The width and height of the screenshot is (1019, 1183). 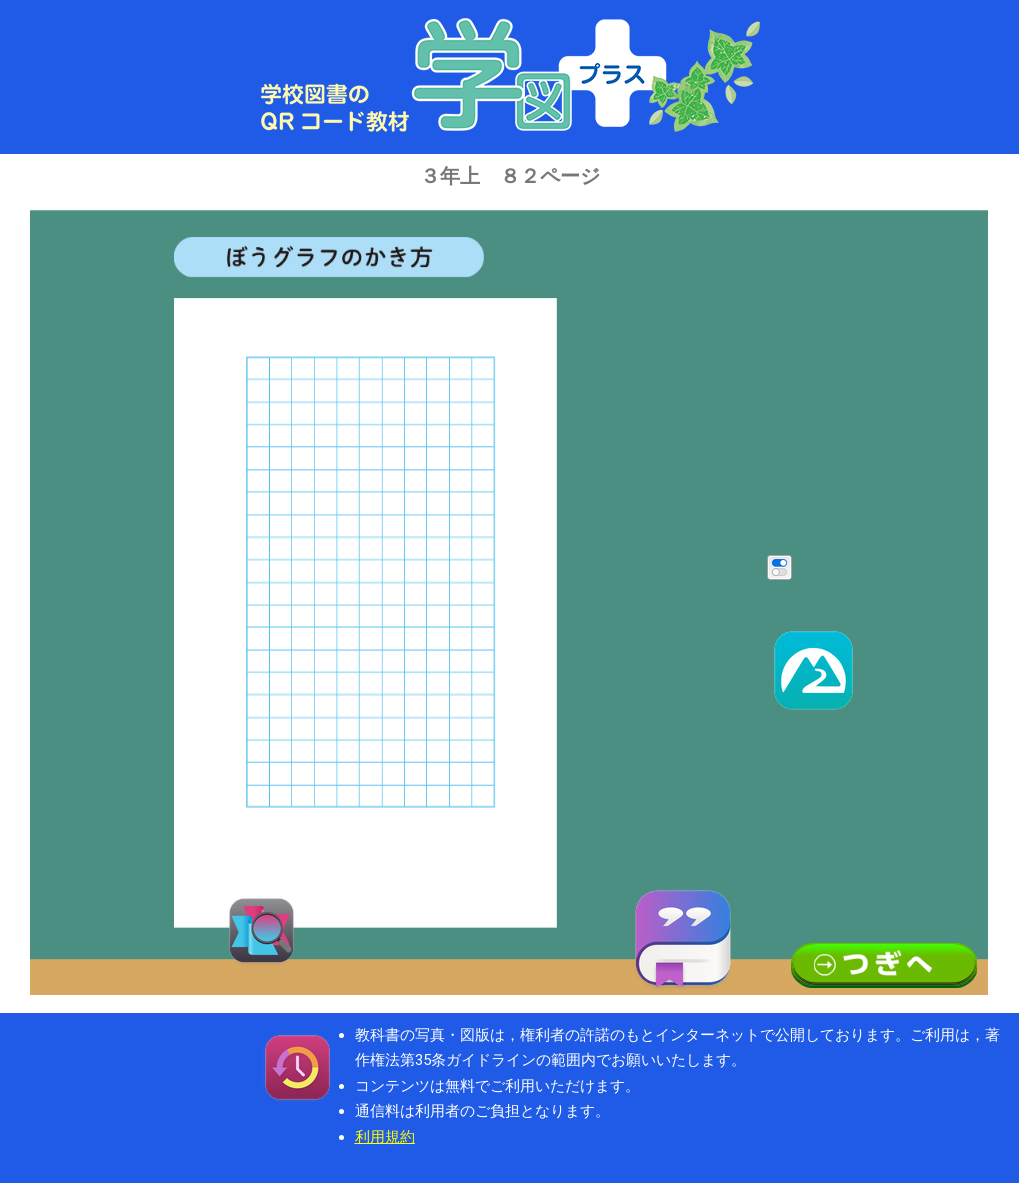 I want to click on launch Two Point Hospital game, so click(x=813, y=670).